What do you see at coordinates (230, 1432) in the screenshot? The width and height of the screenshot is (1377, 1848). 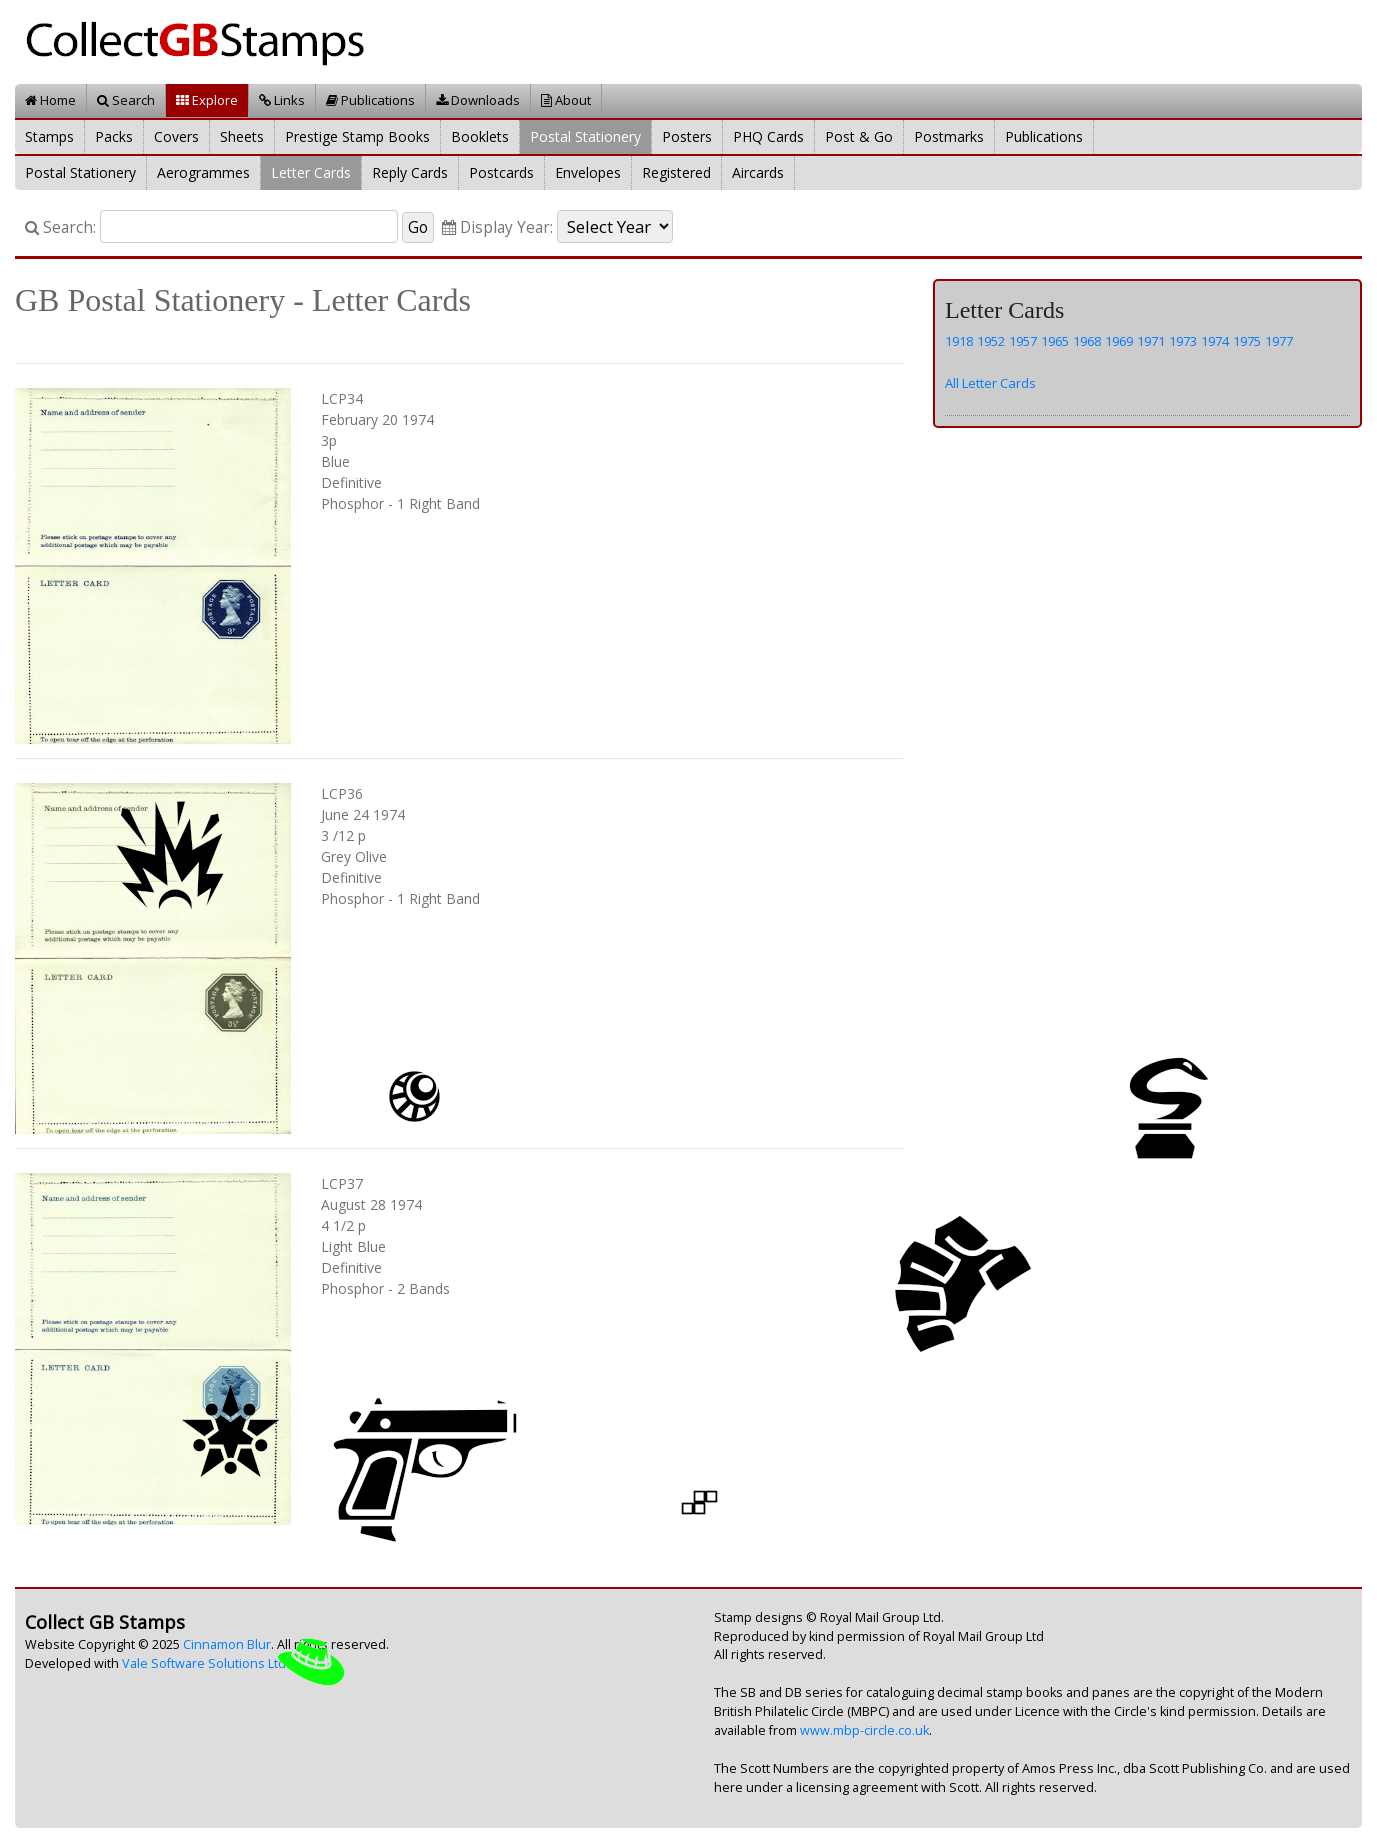 I see `view achievements or rewards in a game` at bounding box center [230, 1432].